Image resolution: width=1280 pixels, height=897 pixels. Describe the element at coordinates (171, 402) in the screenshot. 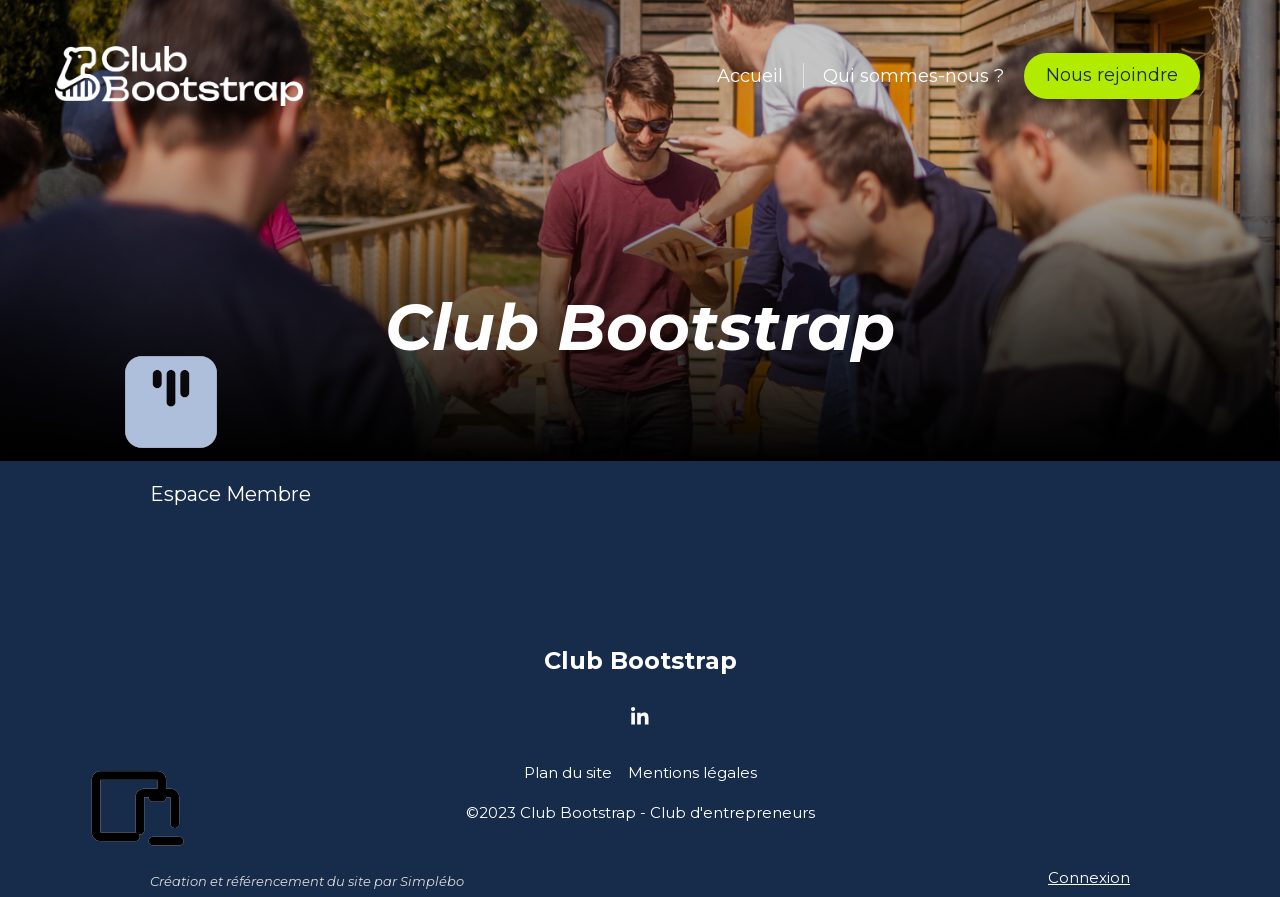

I see `align content to top center of container` at that location.